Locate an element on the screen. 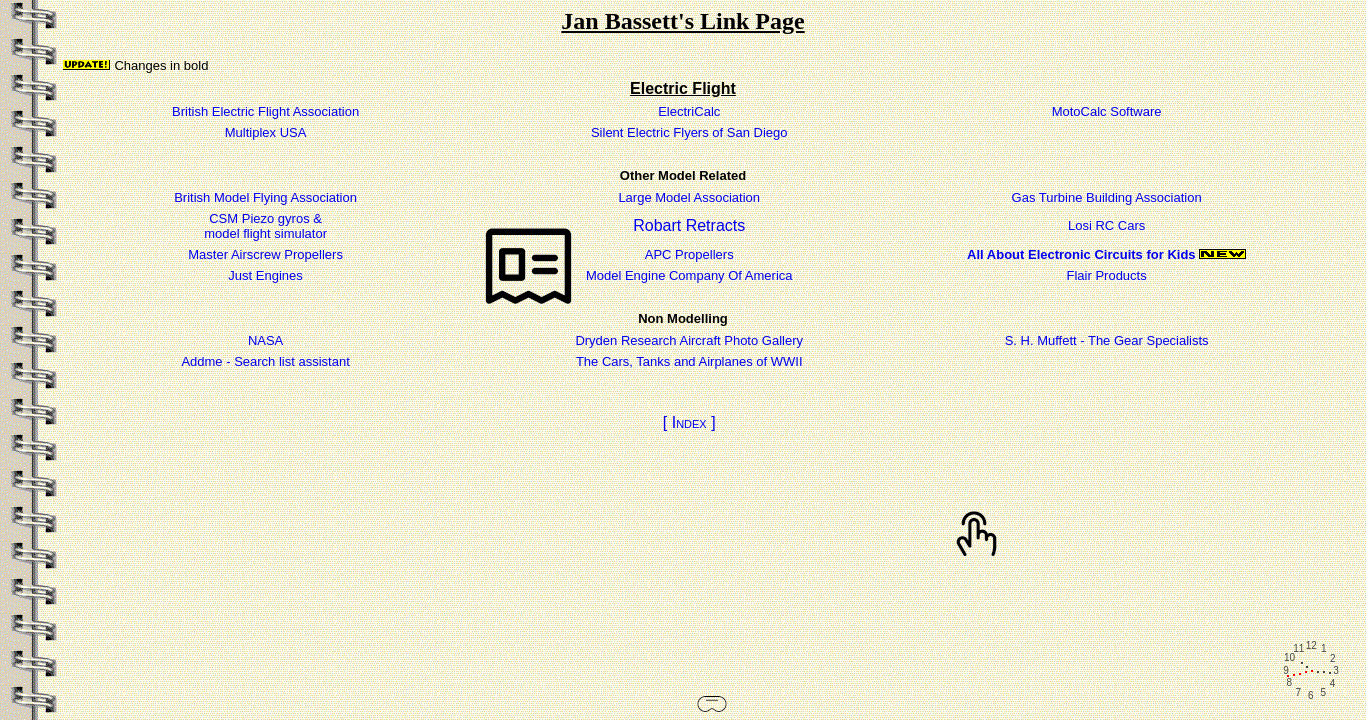 Image resolution: width=1366 pixels, height=720 pixels. tap to interact with this element is located at coordinates (976, 534).